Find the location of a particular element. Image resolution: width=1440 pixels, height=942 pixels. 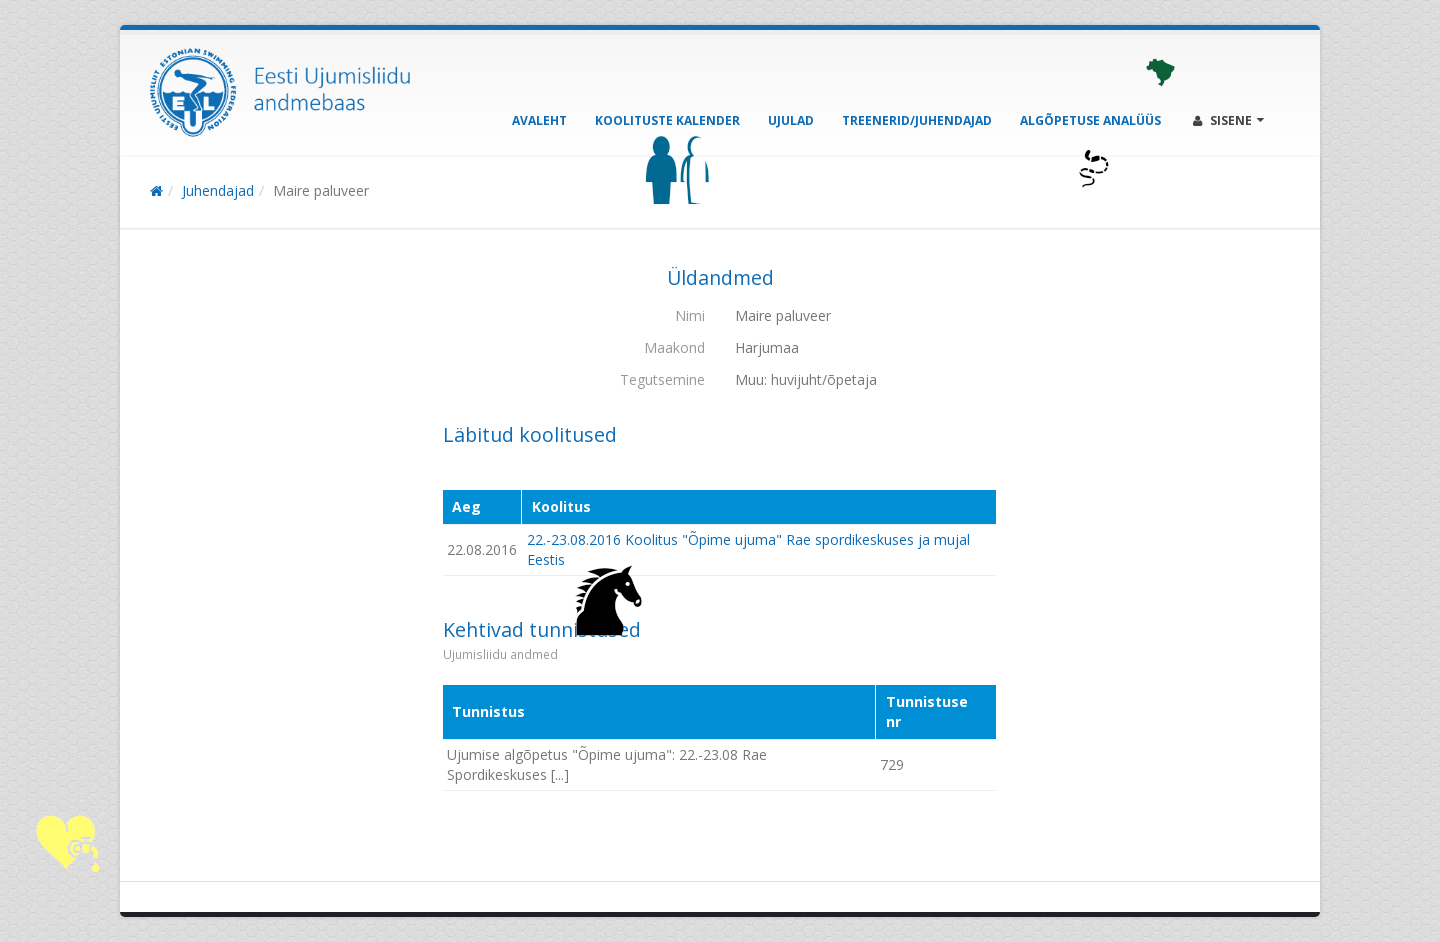

tap into health or life resources is located at coordinates (68, 841).